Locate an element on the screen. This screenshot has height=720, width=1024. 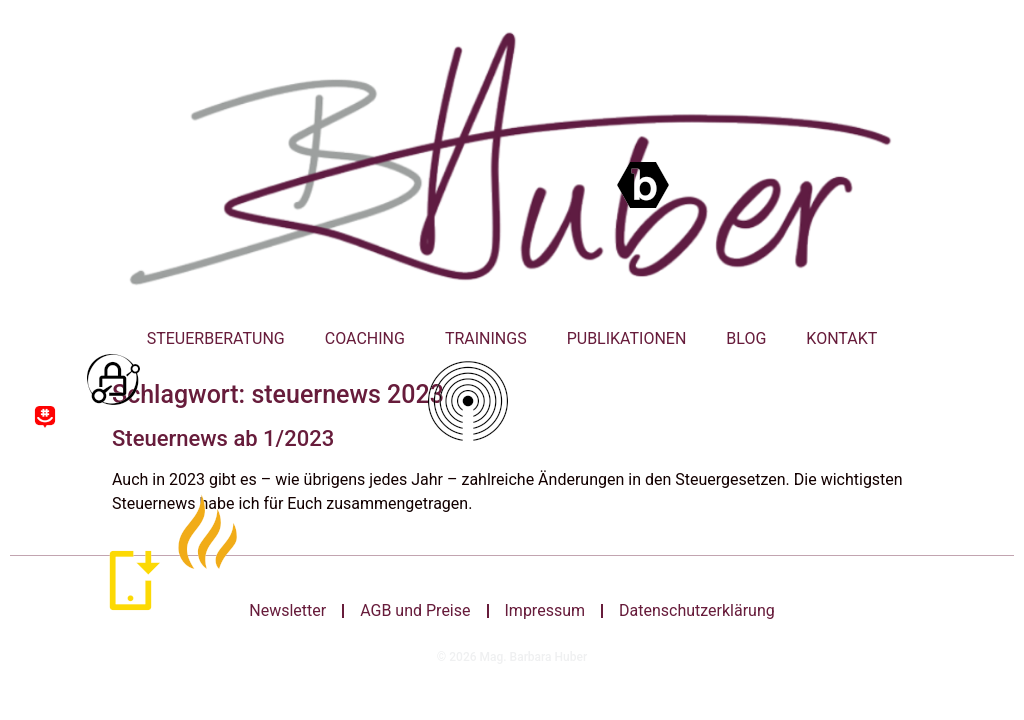
download app to mobile device is located at coordinates (130, 580).